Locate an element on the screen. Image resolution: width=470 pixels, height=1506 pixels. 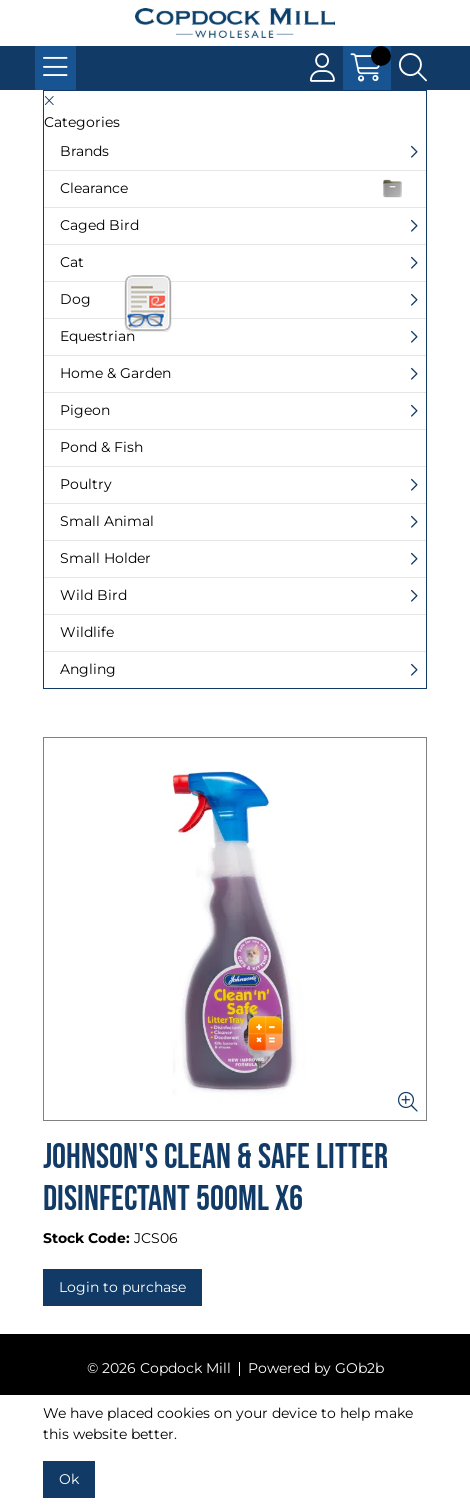
open evince document viewer is located at coordinates (148, 303).